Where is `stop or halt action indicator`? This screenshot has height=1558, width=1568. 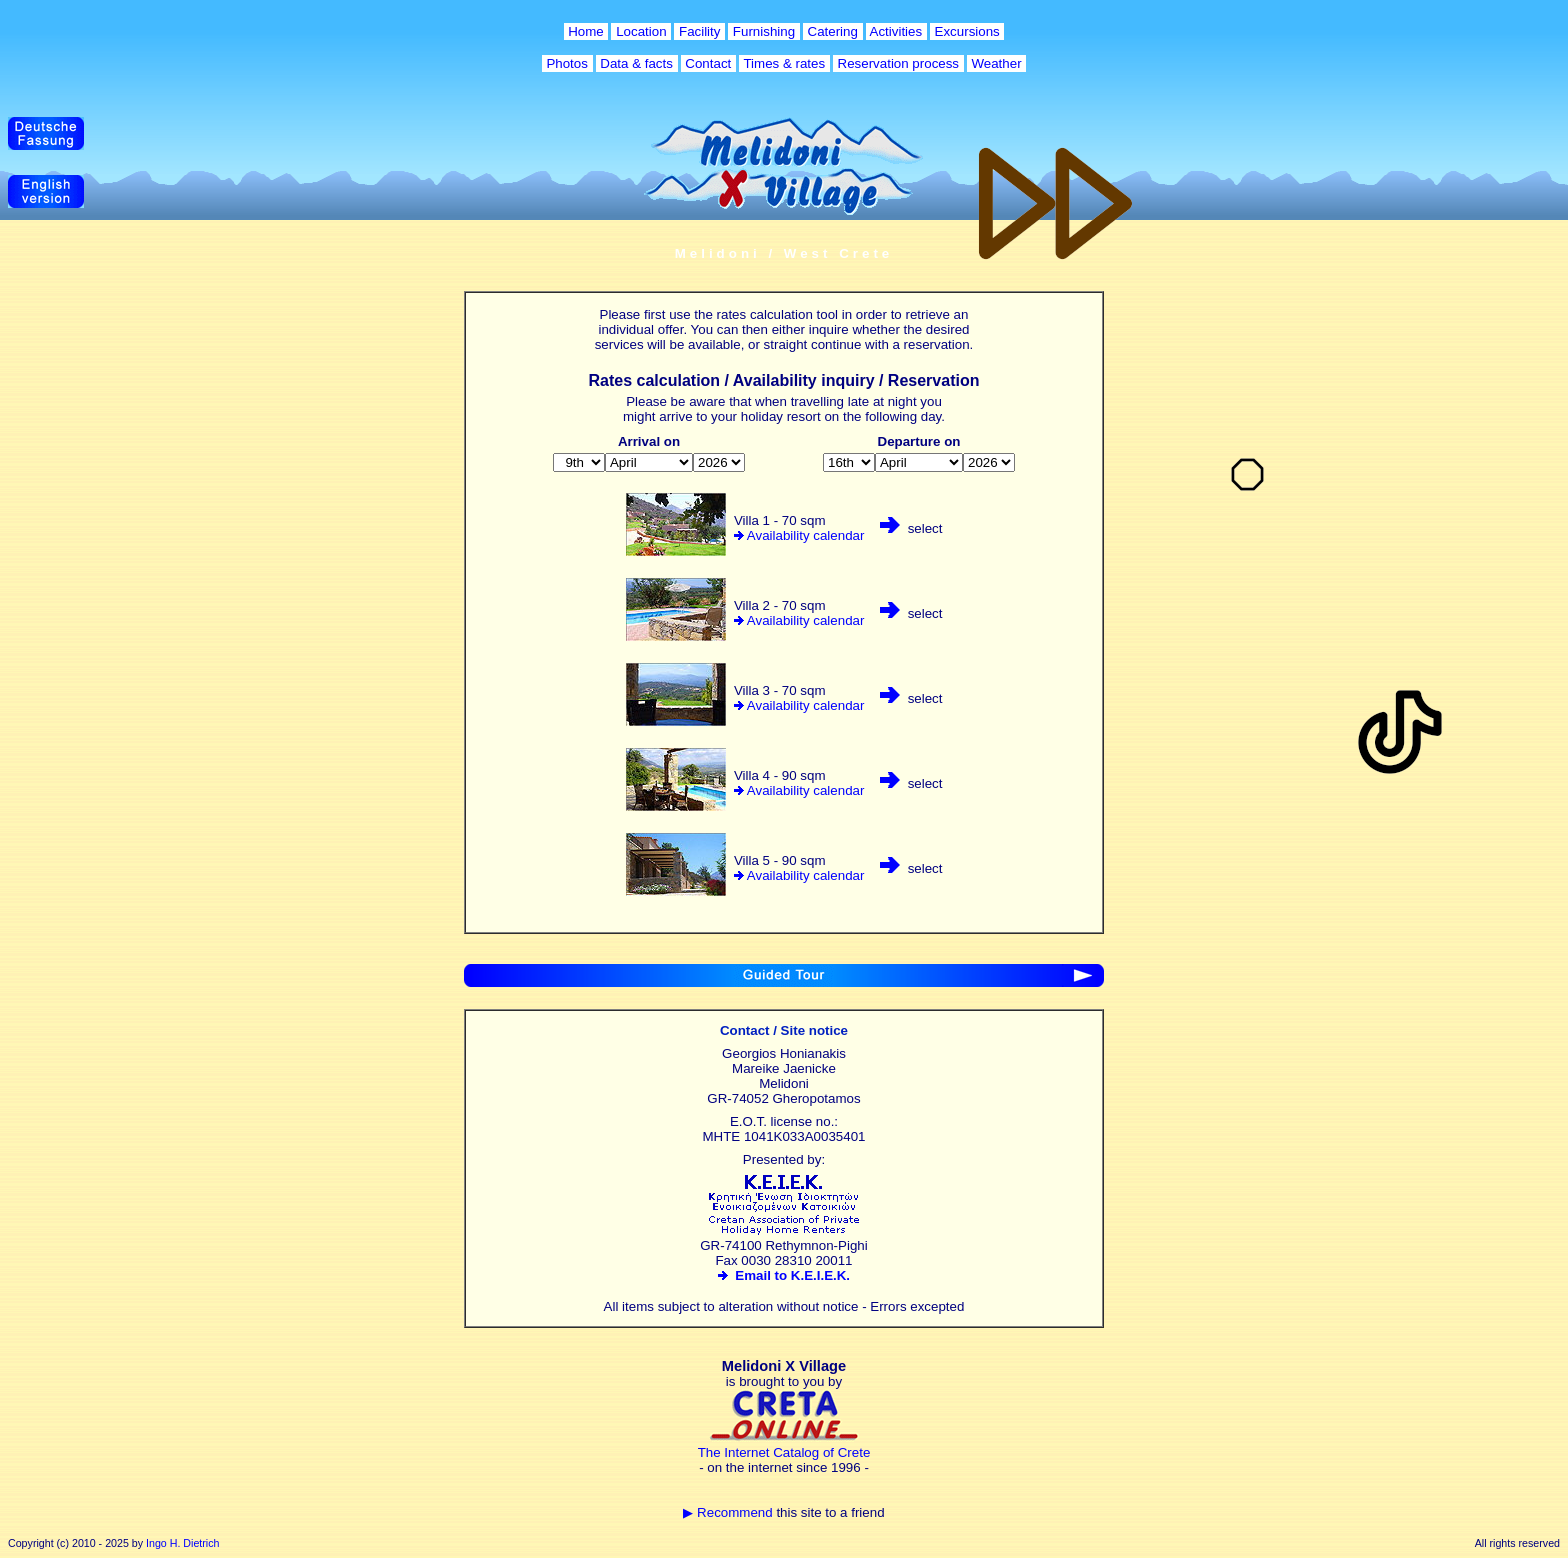
stop or halt action indicator is located at coordinates (1247, 474).